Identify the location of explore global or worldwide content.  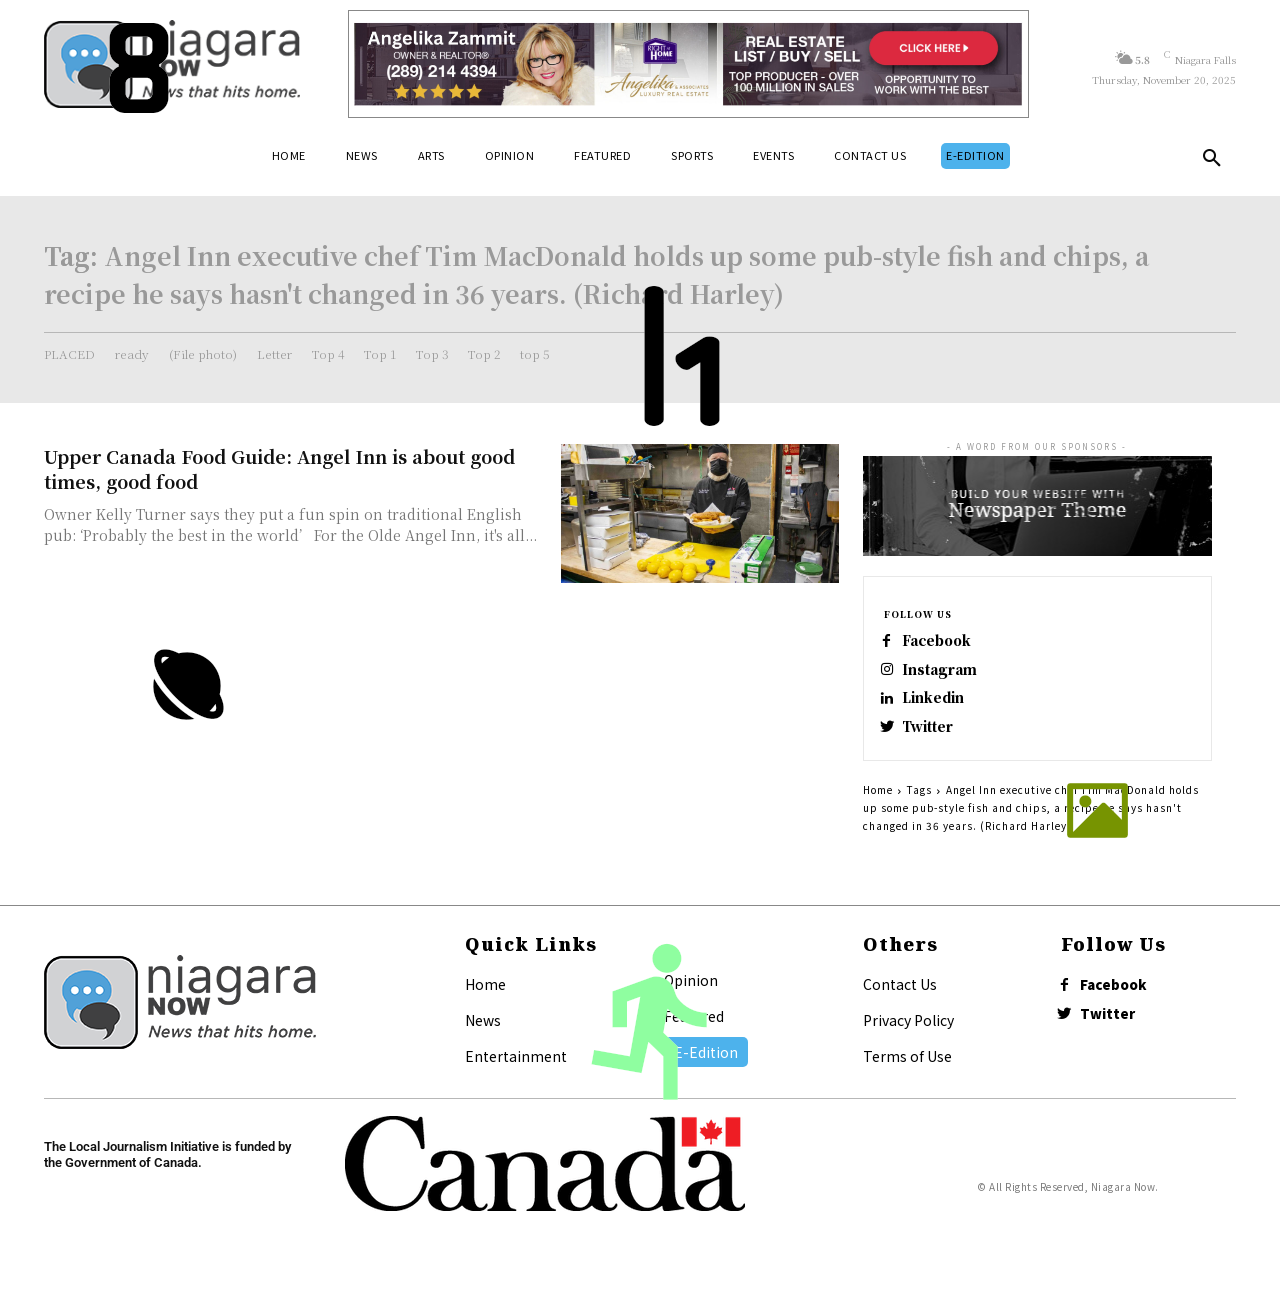
(187, 686).